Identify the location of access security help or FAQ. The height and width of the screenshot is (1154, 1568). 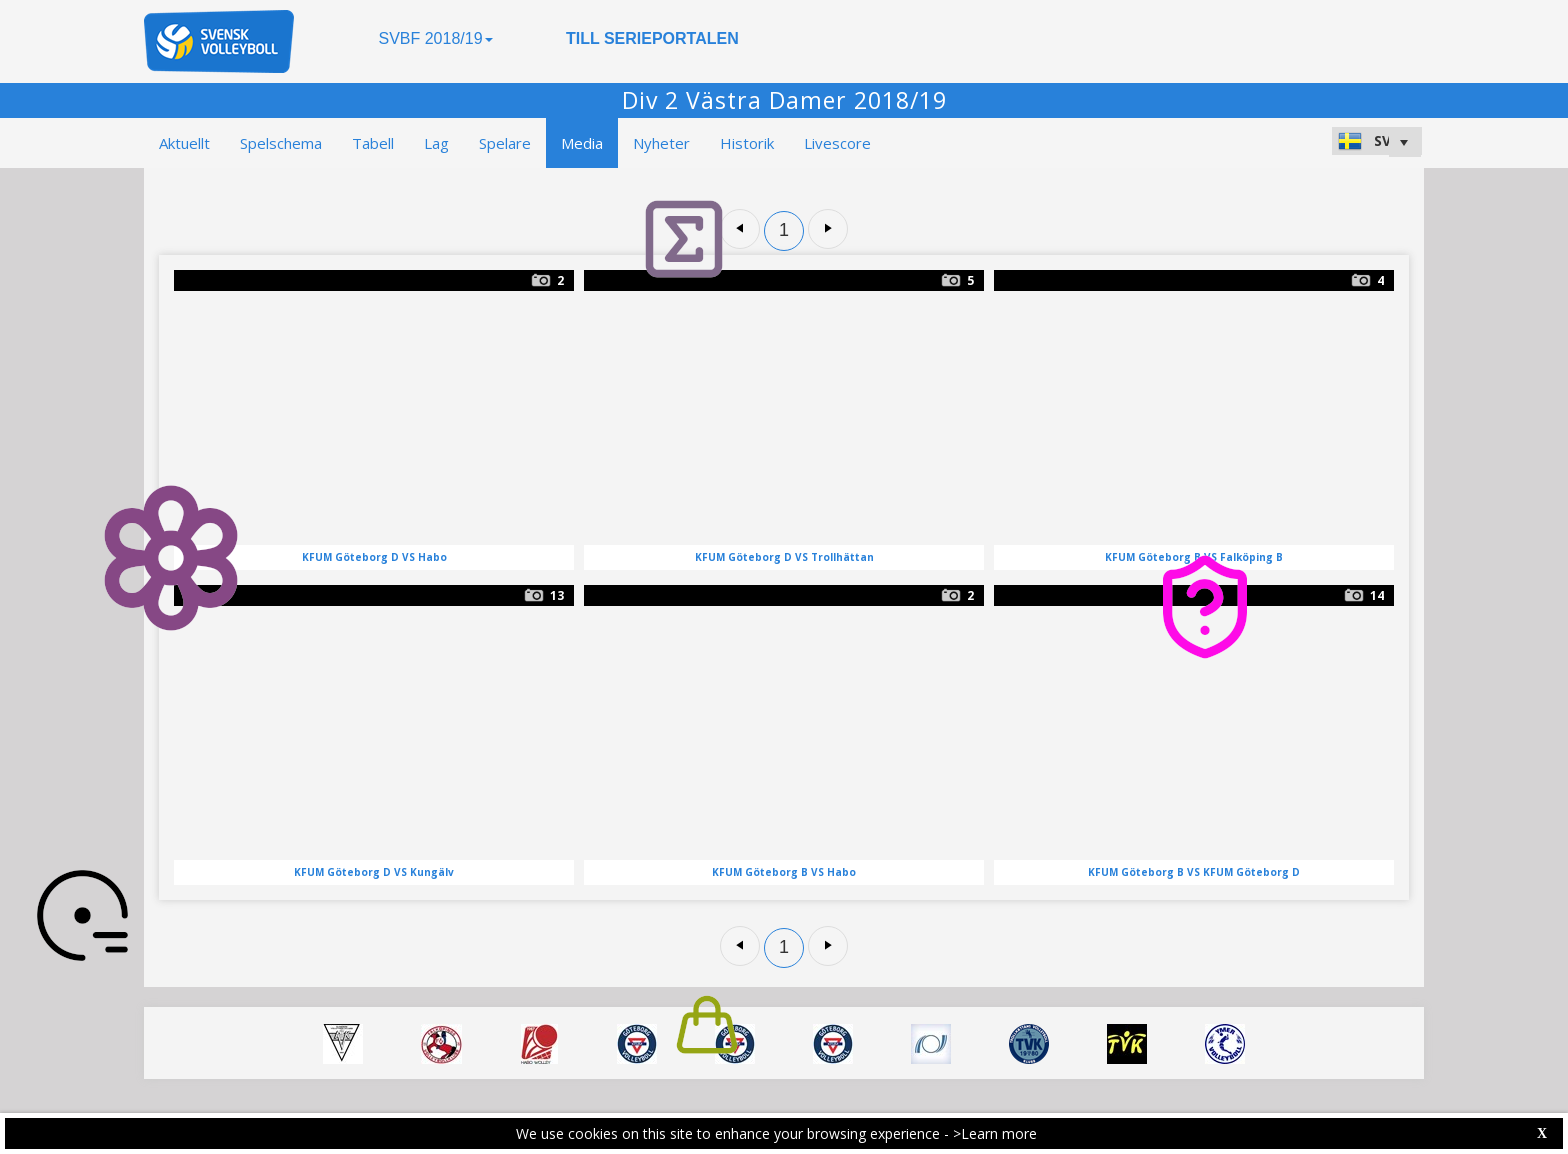
(1205, 607).